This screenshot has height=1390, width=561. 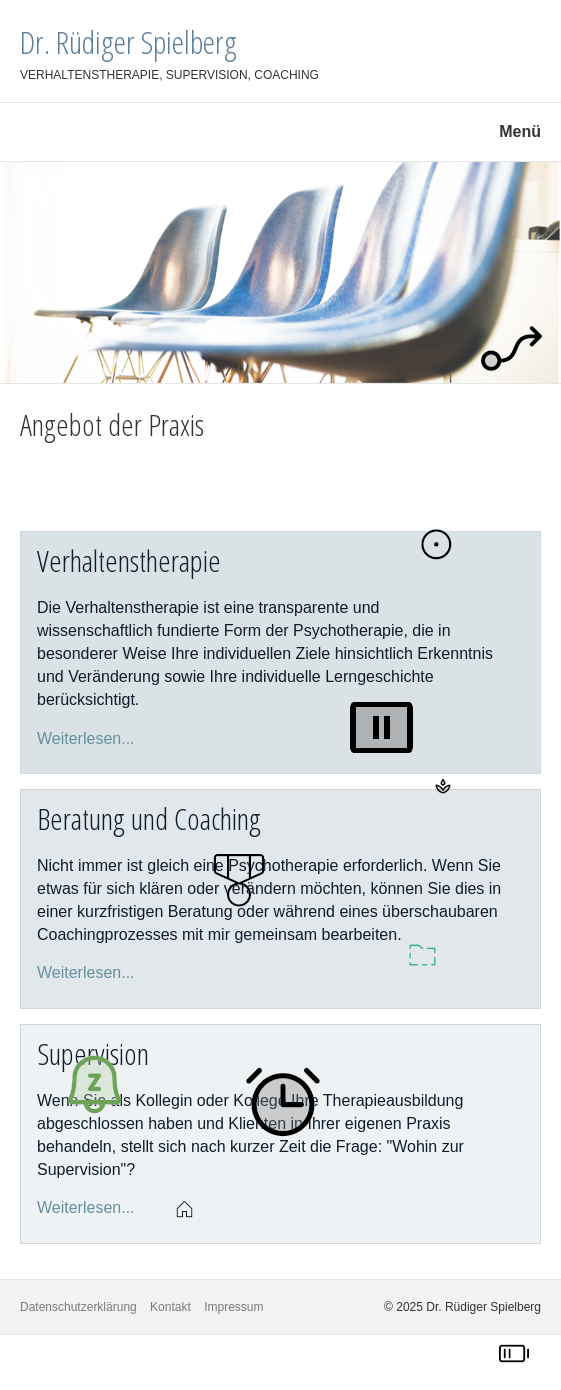 What do you see at coordinates (422, 954) in the screenshot?
I see `create a new folder` at bounding box center [422, 954].